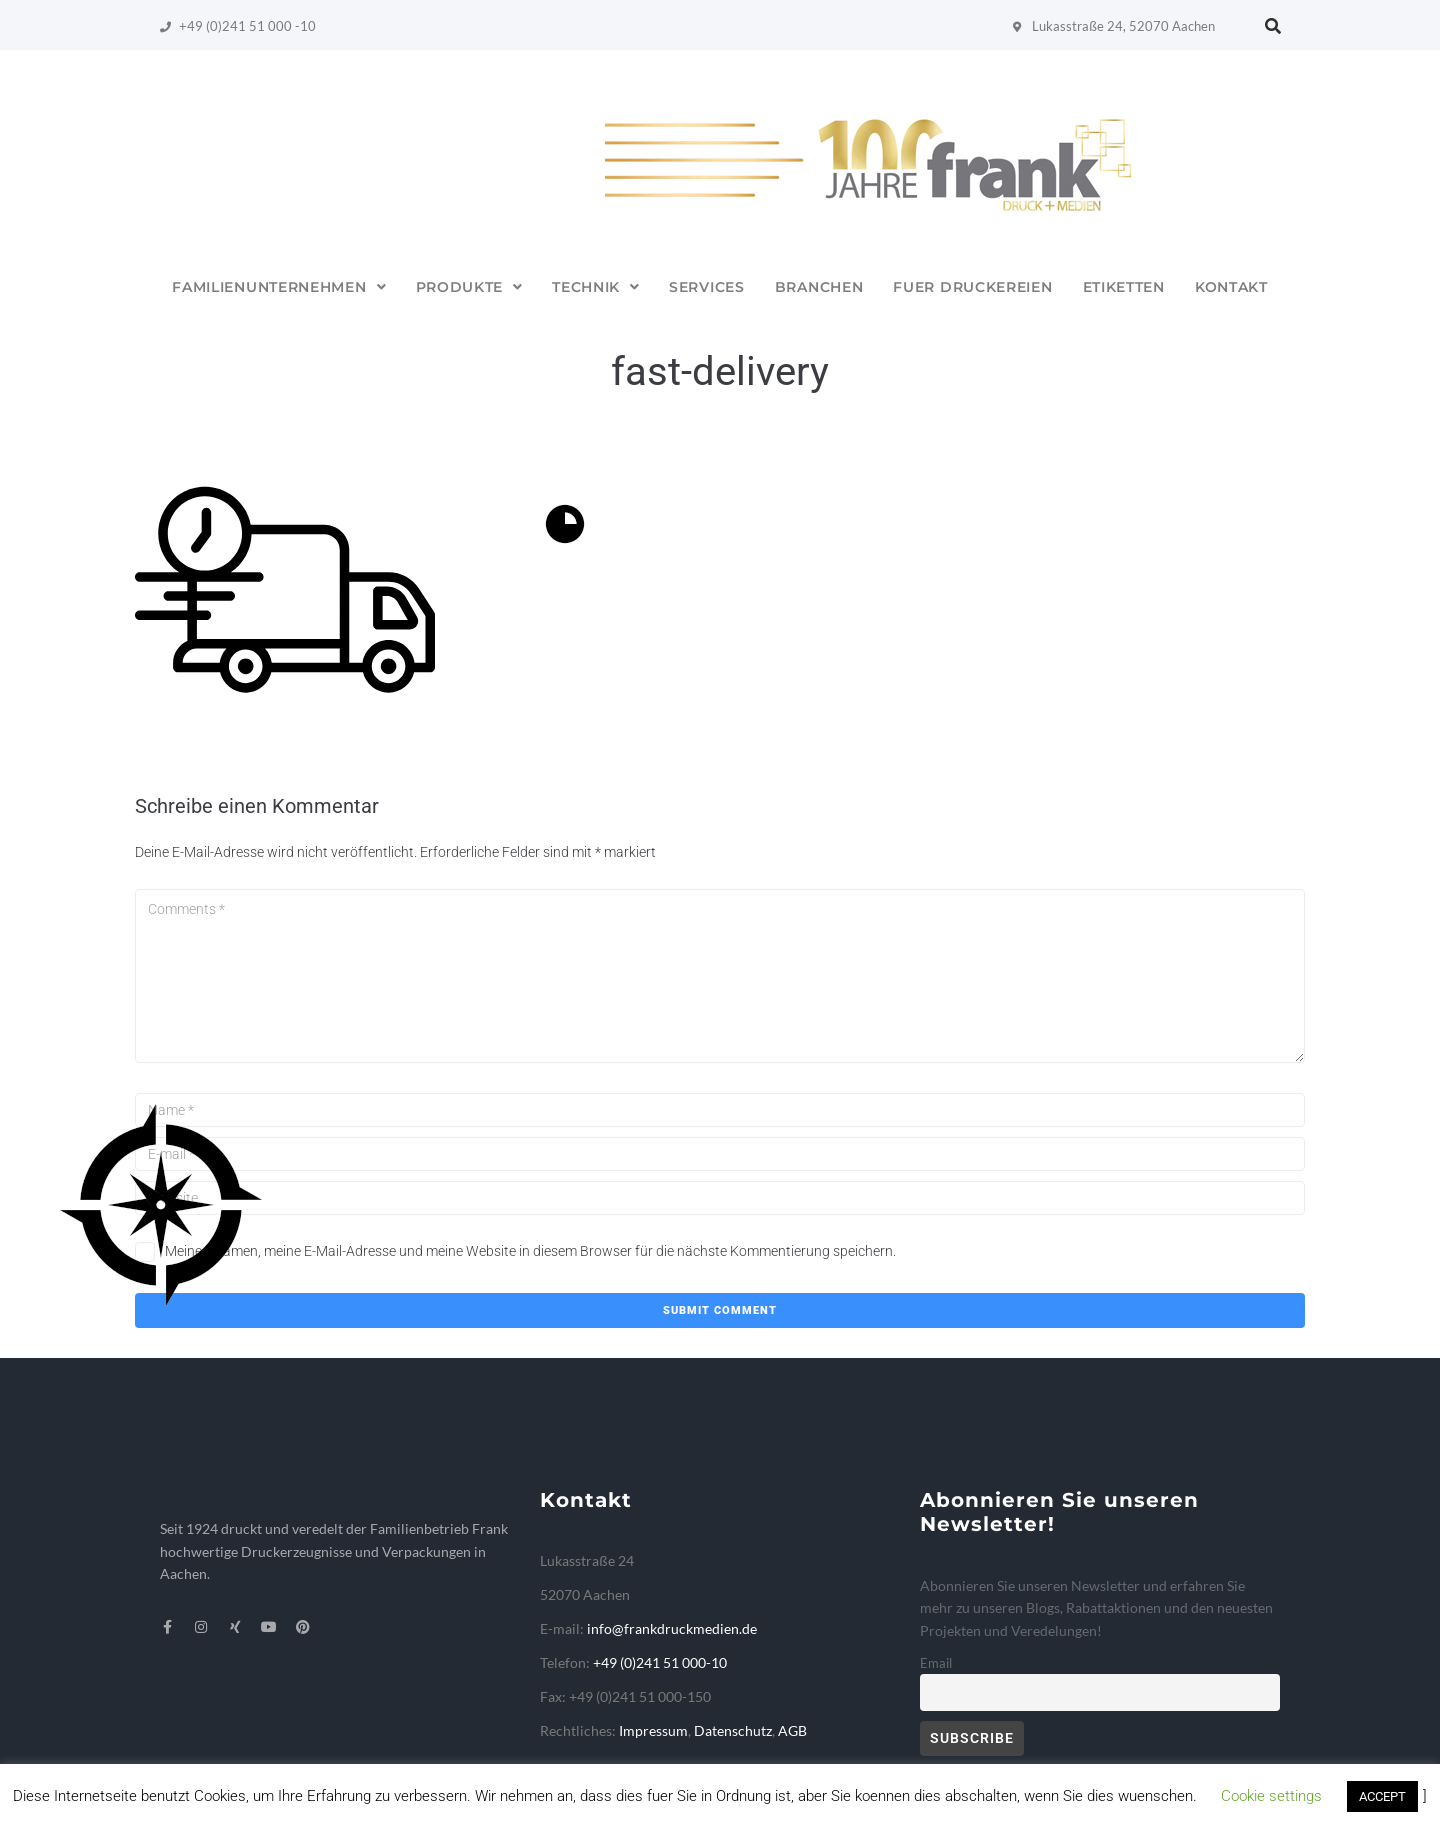  Describe the element at coordinates (161, 1205) in the screenshot. I see `open OSGeo geospatial tools or resources` at that location.